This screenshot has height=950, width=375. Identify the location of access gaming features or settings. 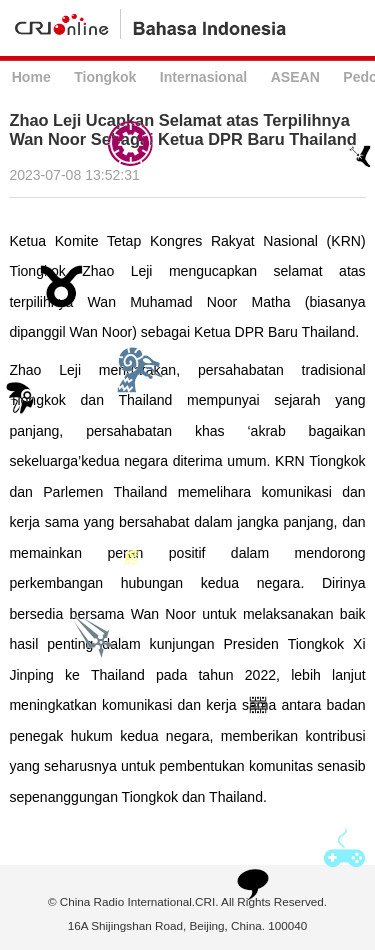
(344, 849).